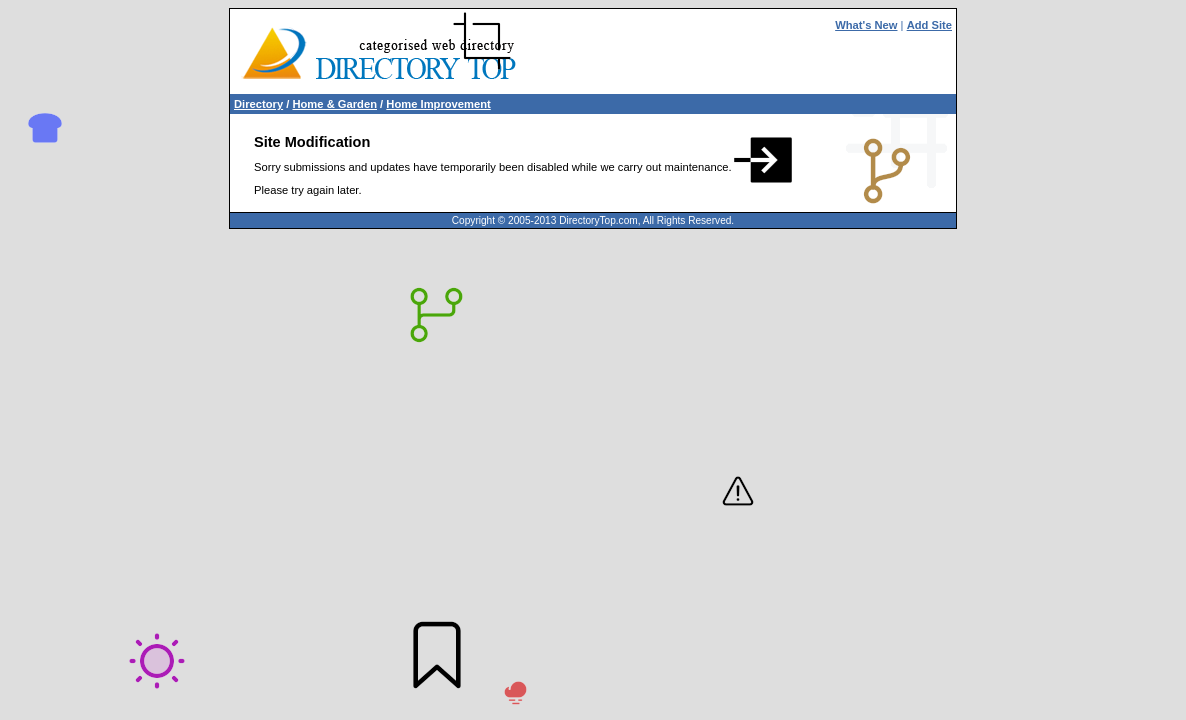 The width and height of the screenshot is (1186, 720). I want to click on reduce screen brightness, so click(157, 661).